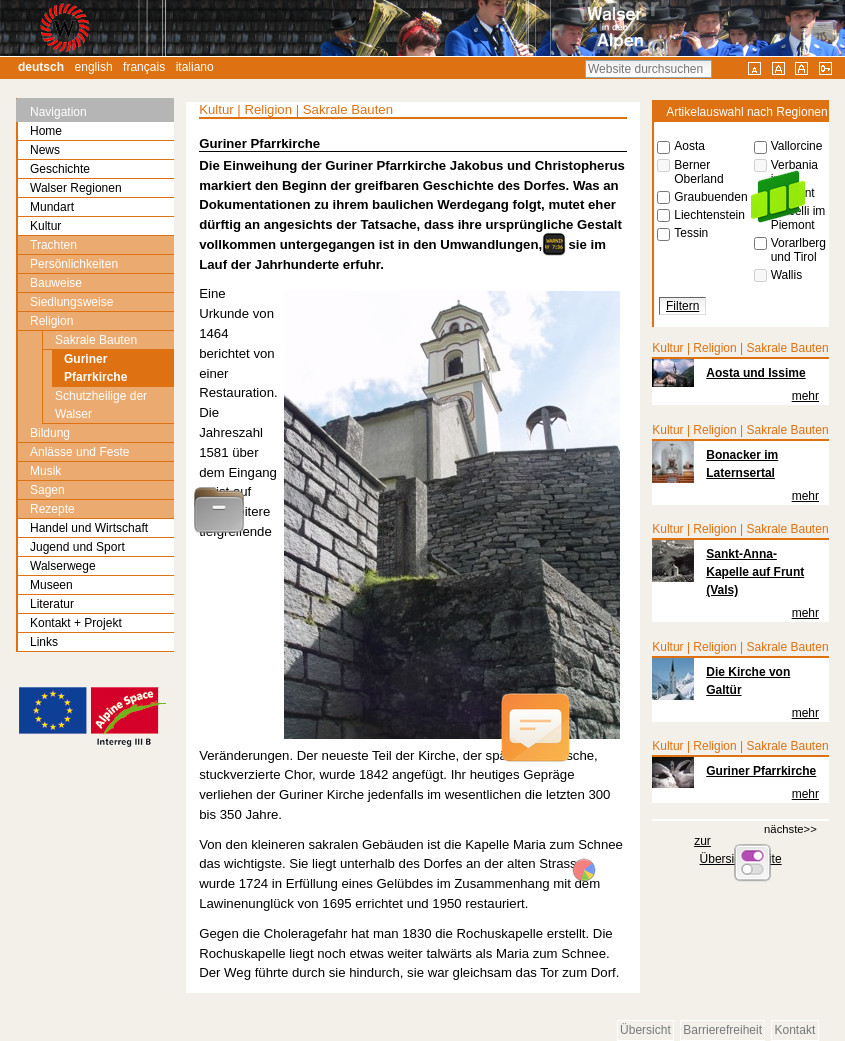 This screenshot has width=845, height=1041. What do you see at coordinates (219, 510) in the screenshot?
I see `open the file manager application` at bounding box center [219, 510].